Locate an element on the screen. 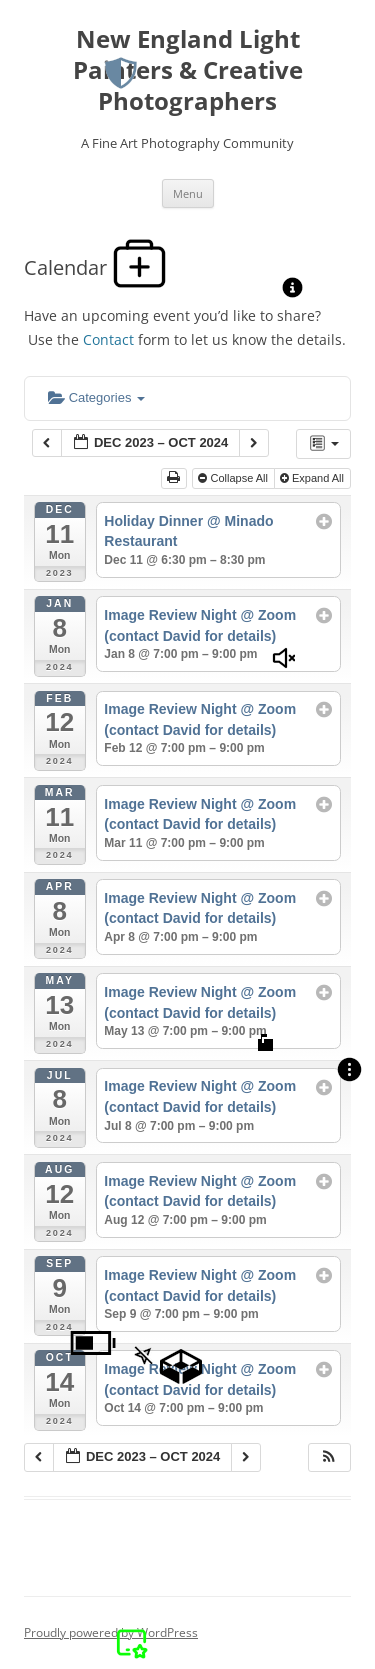 This screenshot has height=1669, width=375. open more options menu is located at coordinates (349, 1069).